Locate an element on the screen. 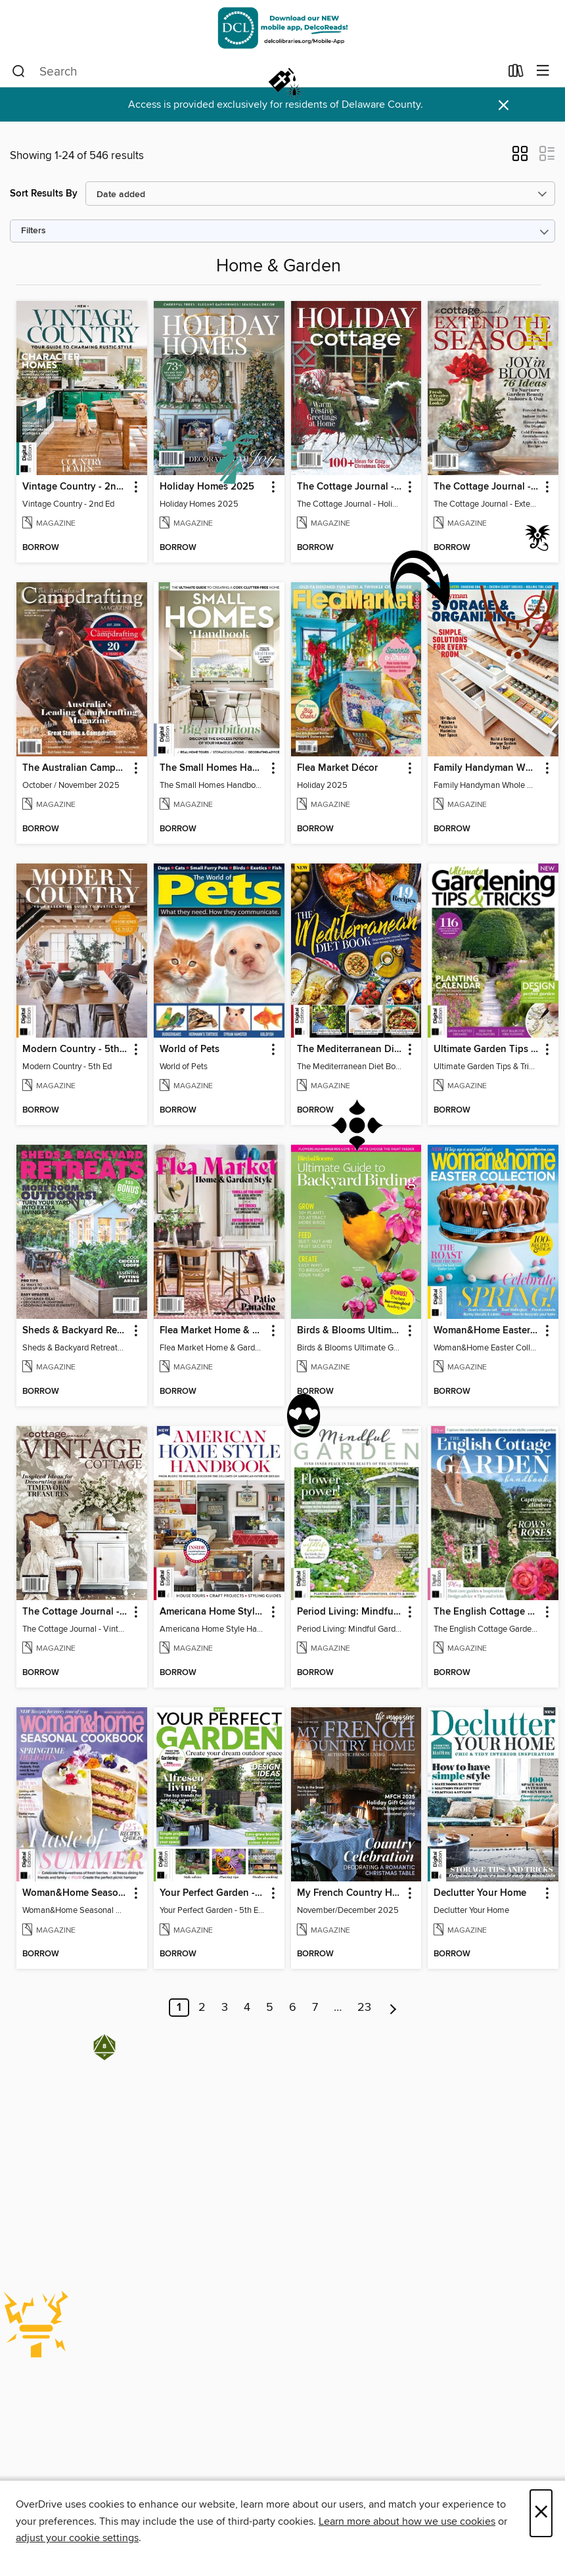 The width and height of the screenshot is (565, 2576). indicates luck or chance-based game mechanic is located at coordinates (357, 1125).